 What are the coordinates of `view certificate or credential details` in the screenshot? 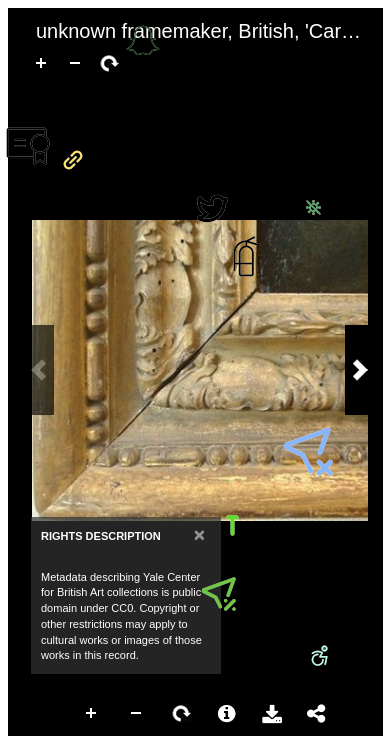 It's located at (26, 144).